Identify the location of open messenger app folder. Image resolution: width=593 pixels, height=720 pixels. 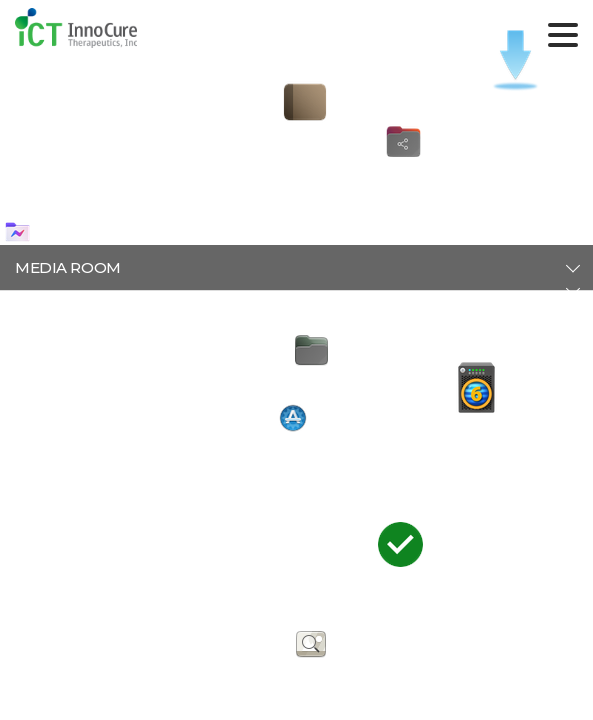
(17, 232).